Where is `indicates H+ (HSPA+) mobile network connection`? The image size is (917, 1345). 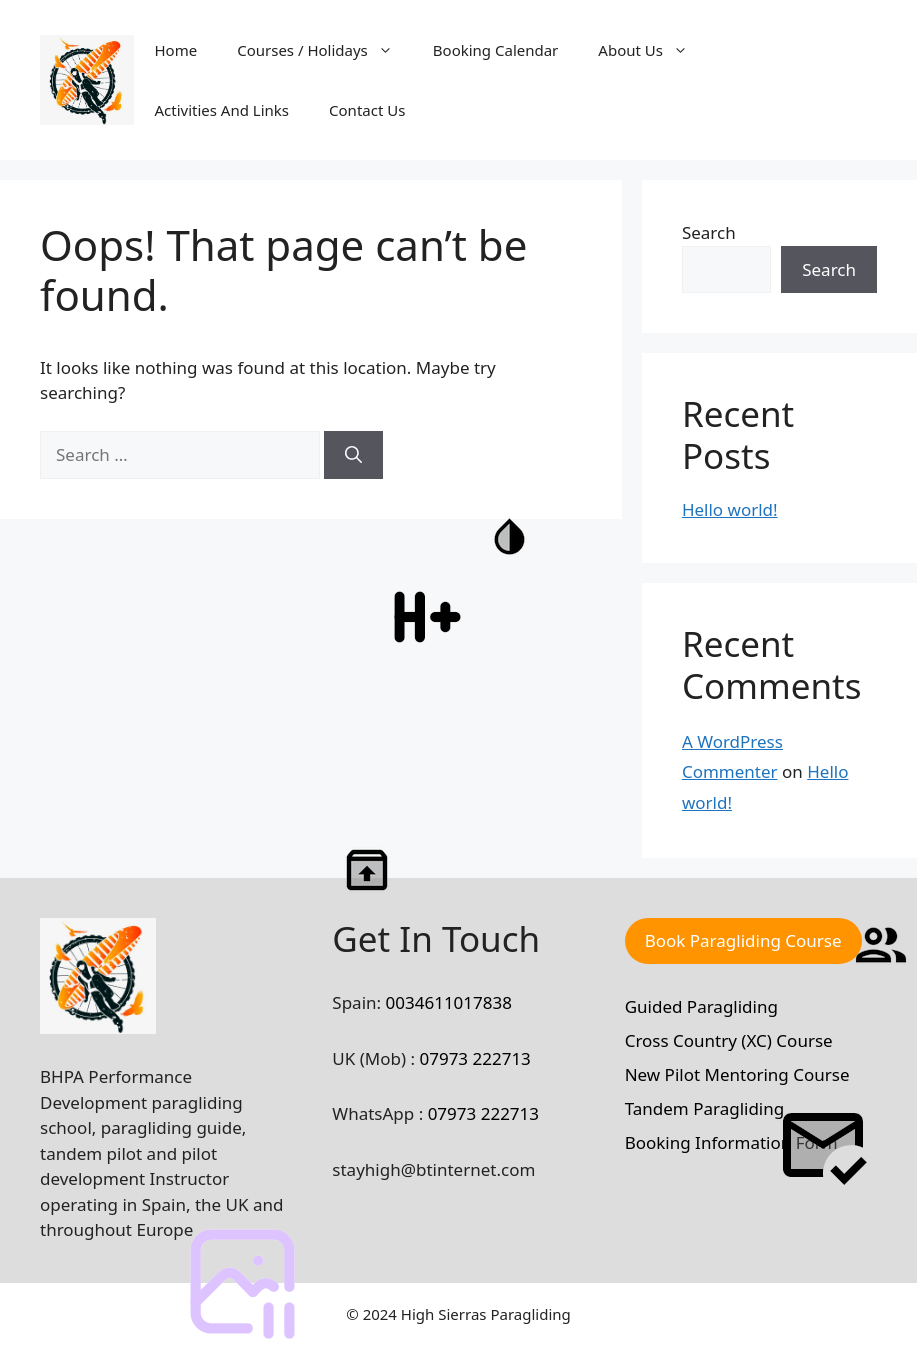
indicates H+ (HSPA+) mobile network connection is located at coordinates (425, 617).